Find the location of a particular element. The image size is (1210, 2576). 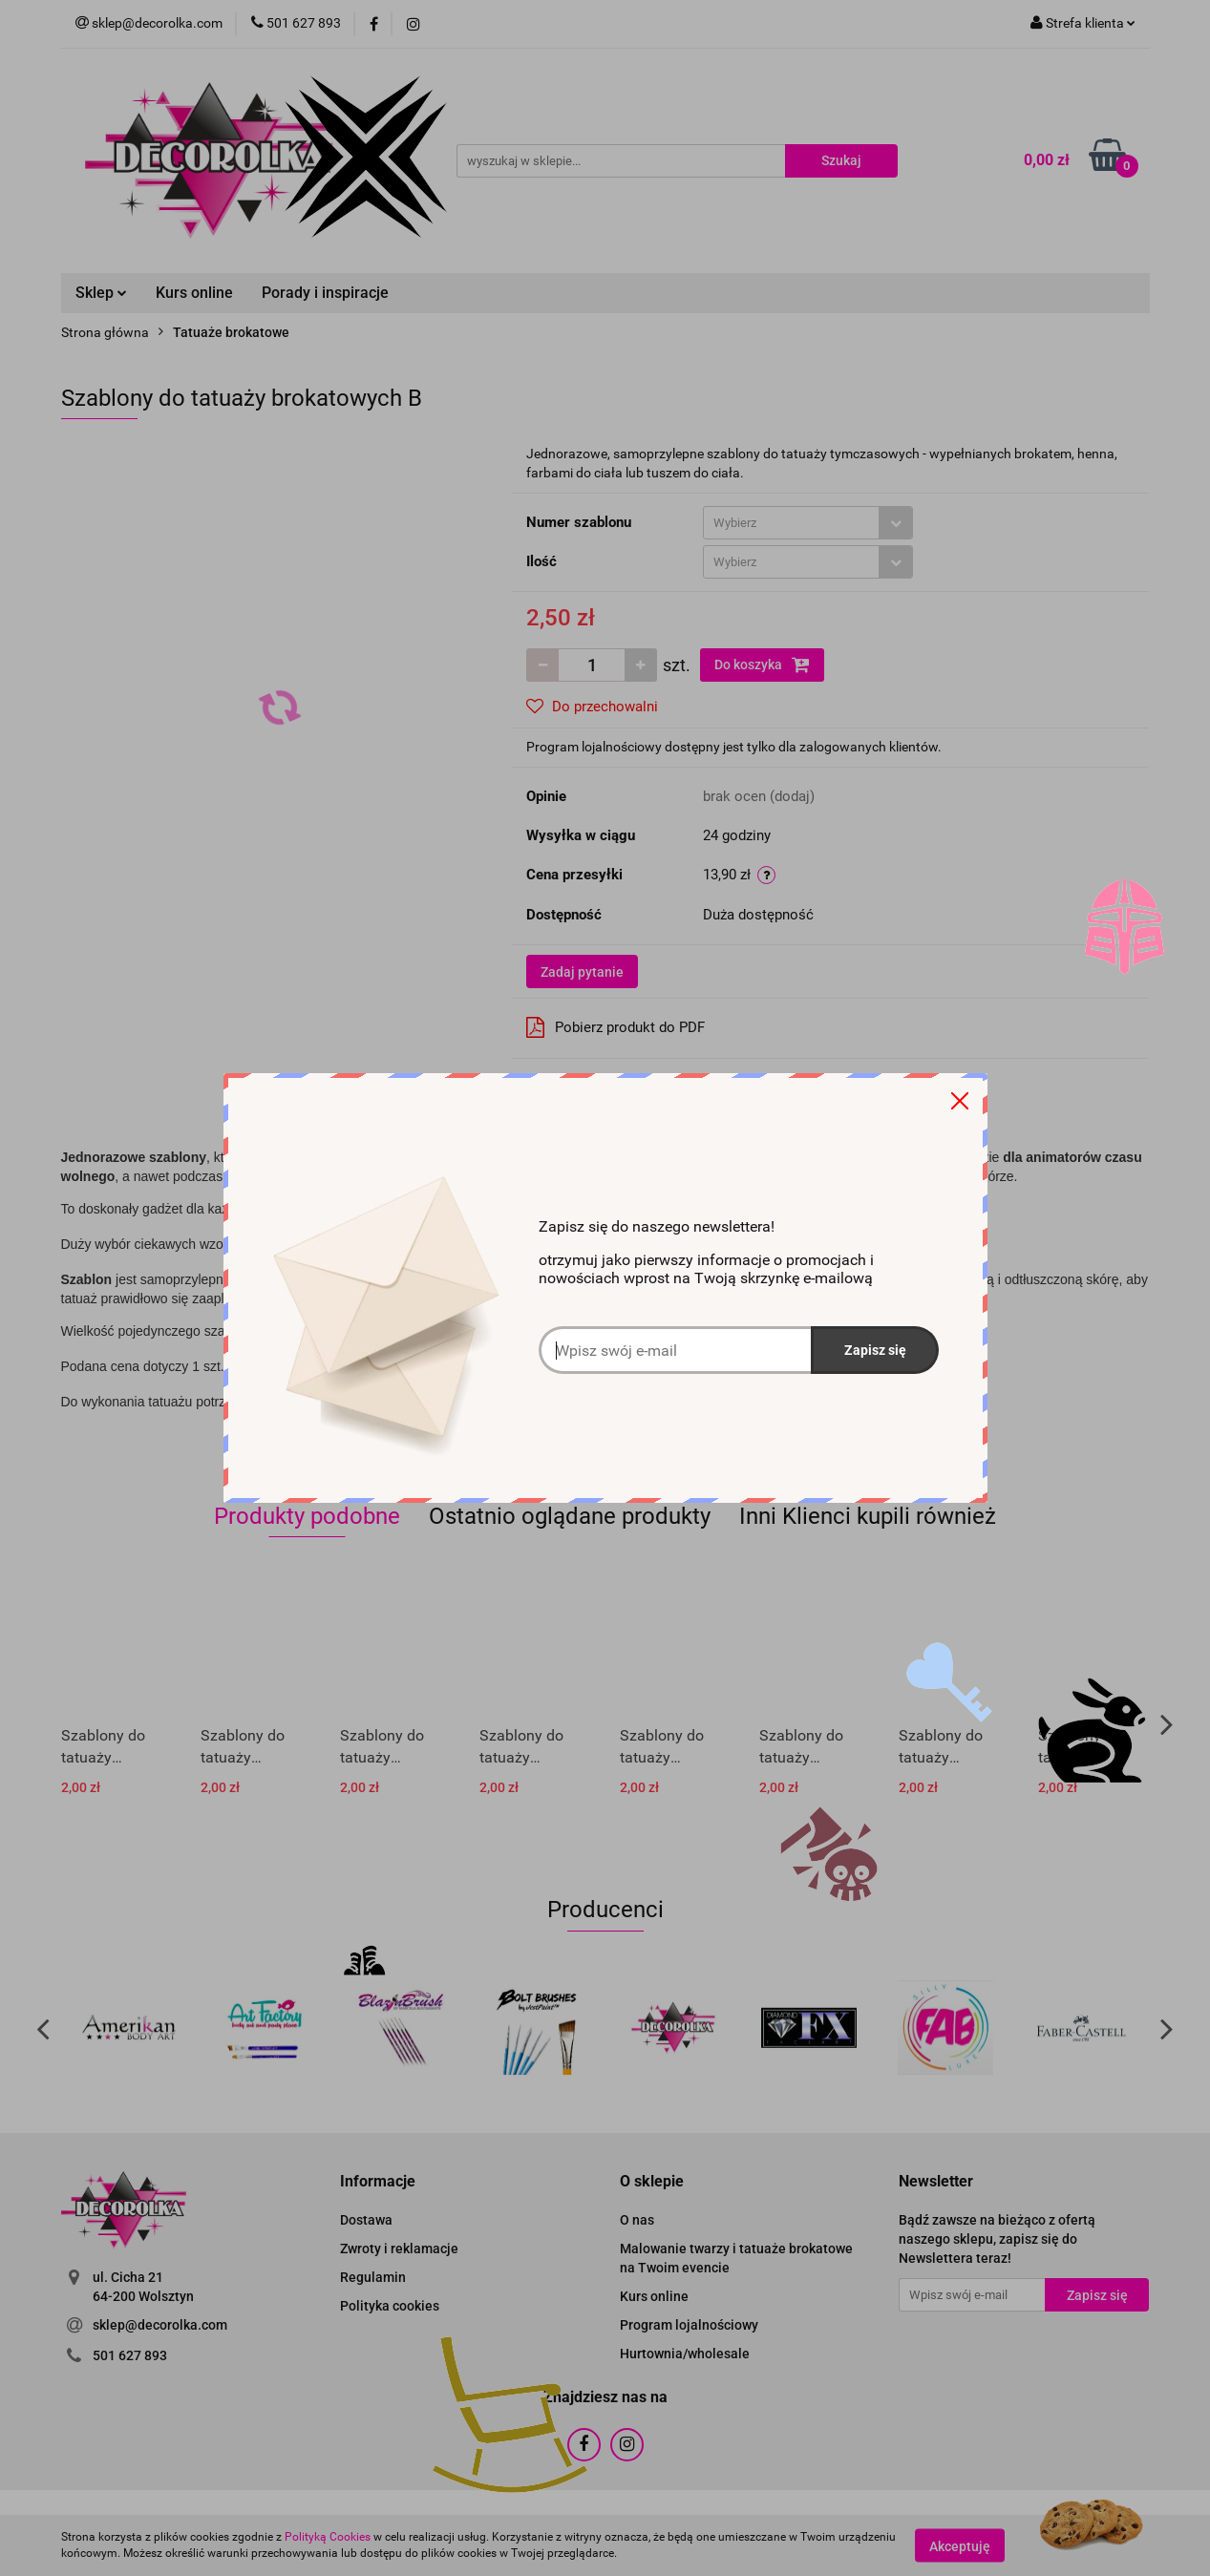

a decorative cross or star emblem for game UI is located at coordinates (365, 157).